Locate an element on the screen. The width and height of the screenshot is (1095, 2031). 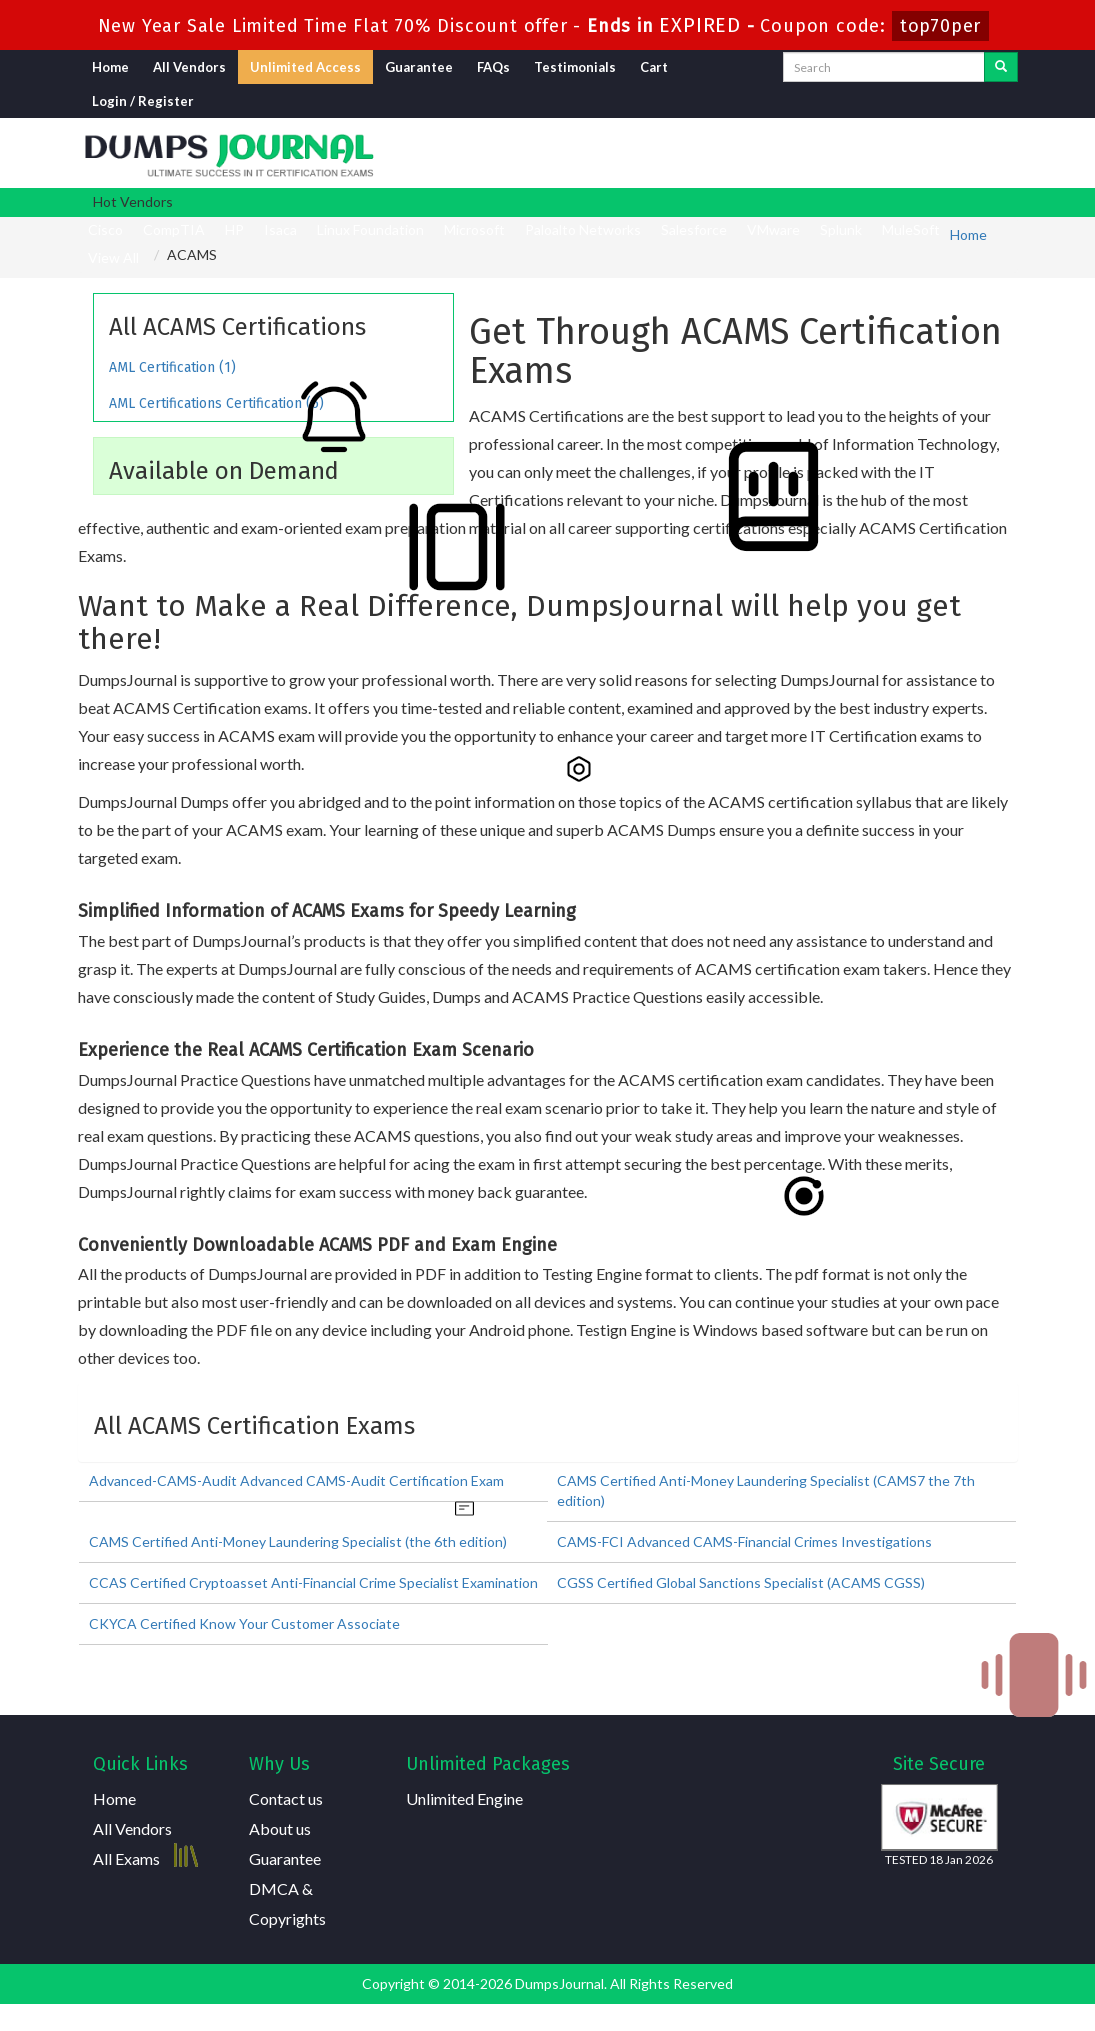
browse images in horizontal gallery view is located at coordinates (457, 547).